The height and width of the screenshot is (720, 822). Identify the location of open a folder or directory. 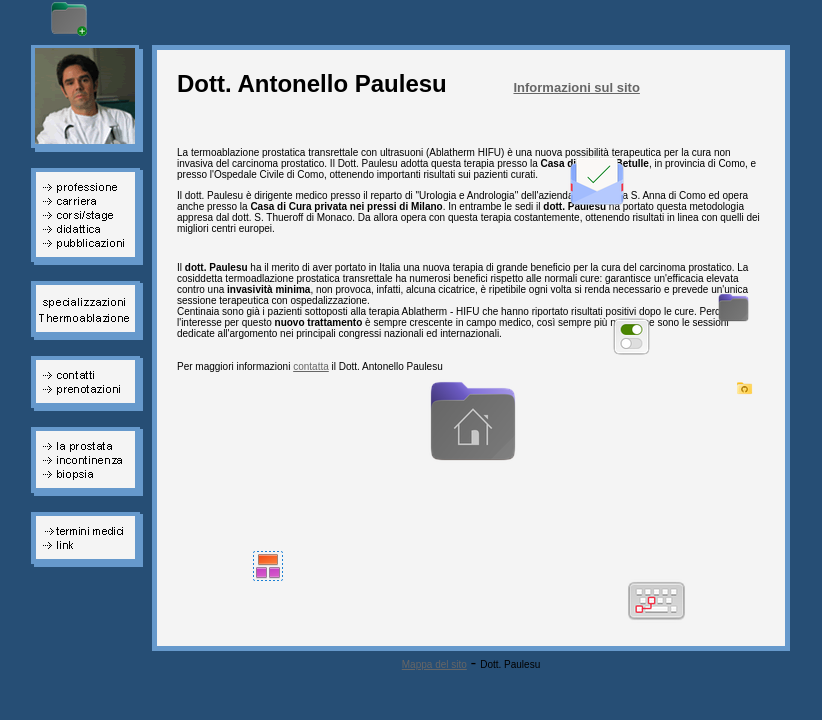
(733, 307).